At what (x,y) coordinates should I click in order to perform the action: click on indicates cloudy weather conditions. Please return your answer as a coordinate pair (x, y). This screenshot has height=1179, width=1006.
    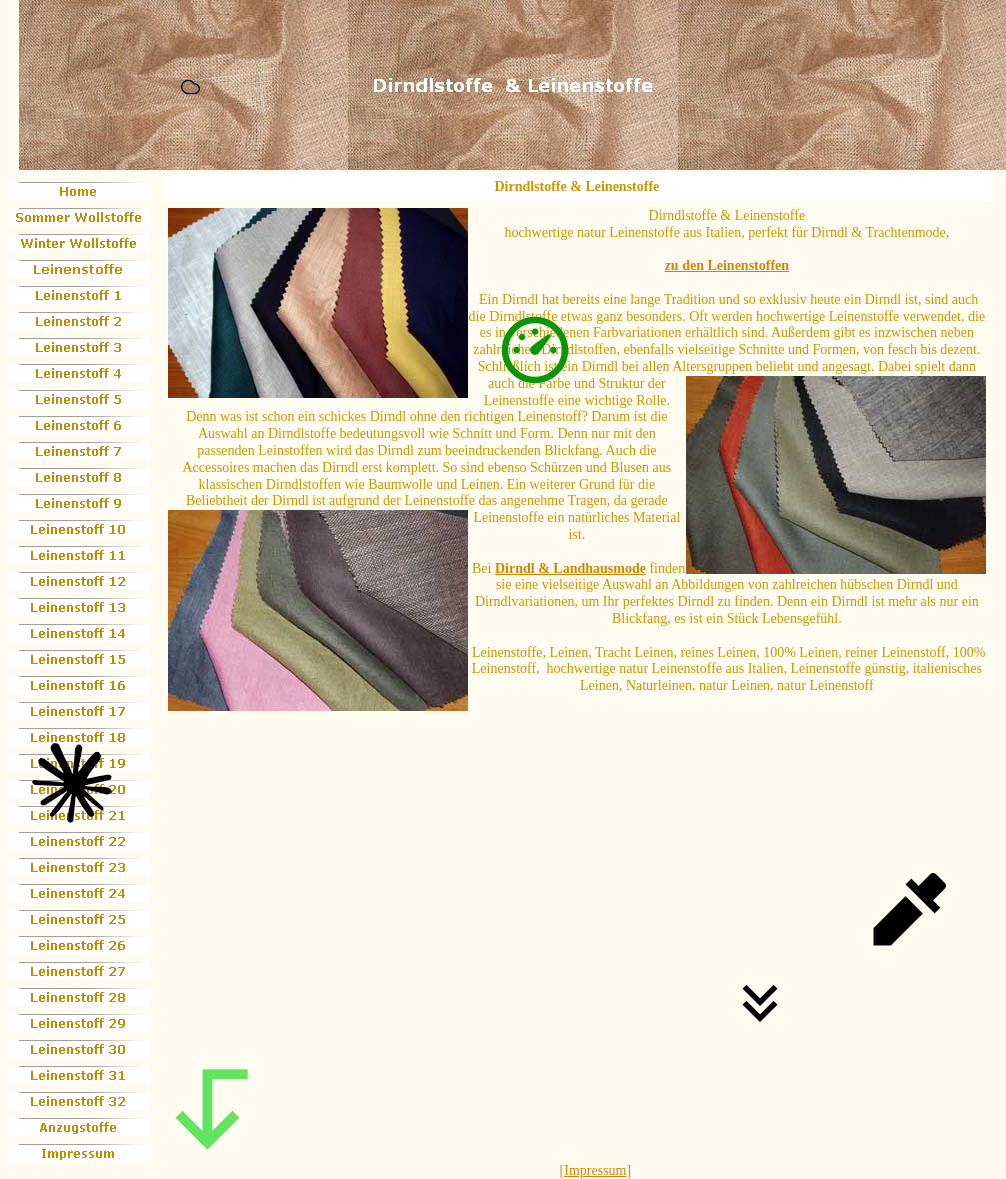
    Looking at the image, I should click on (190, 86).